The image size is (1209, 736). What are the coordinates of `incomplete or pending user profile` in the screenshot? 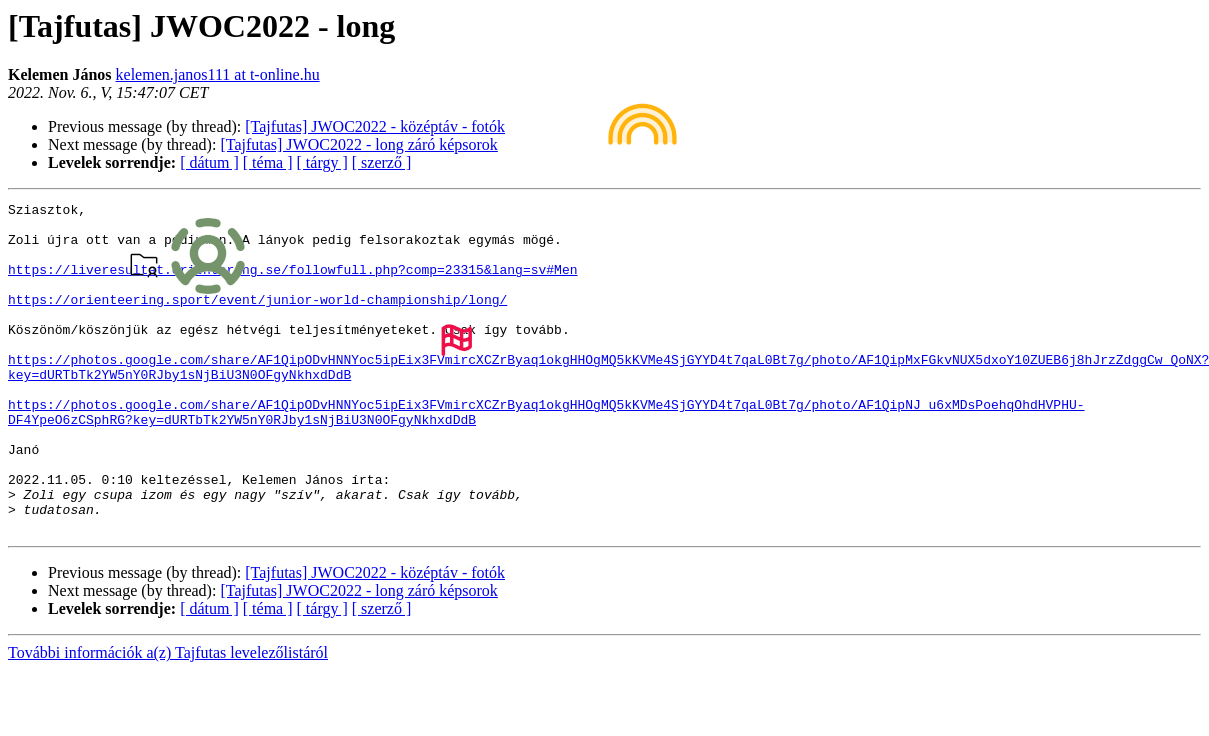 It's located at (208, 256).